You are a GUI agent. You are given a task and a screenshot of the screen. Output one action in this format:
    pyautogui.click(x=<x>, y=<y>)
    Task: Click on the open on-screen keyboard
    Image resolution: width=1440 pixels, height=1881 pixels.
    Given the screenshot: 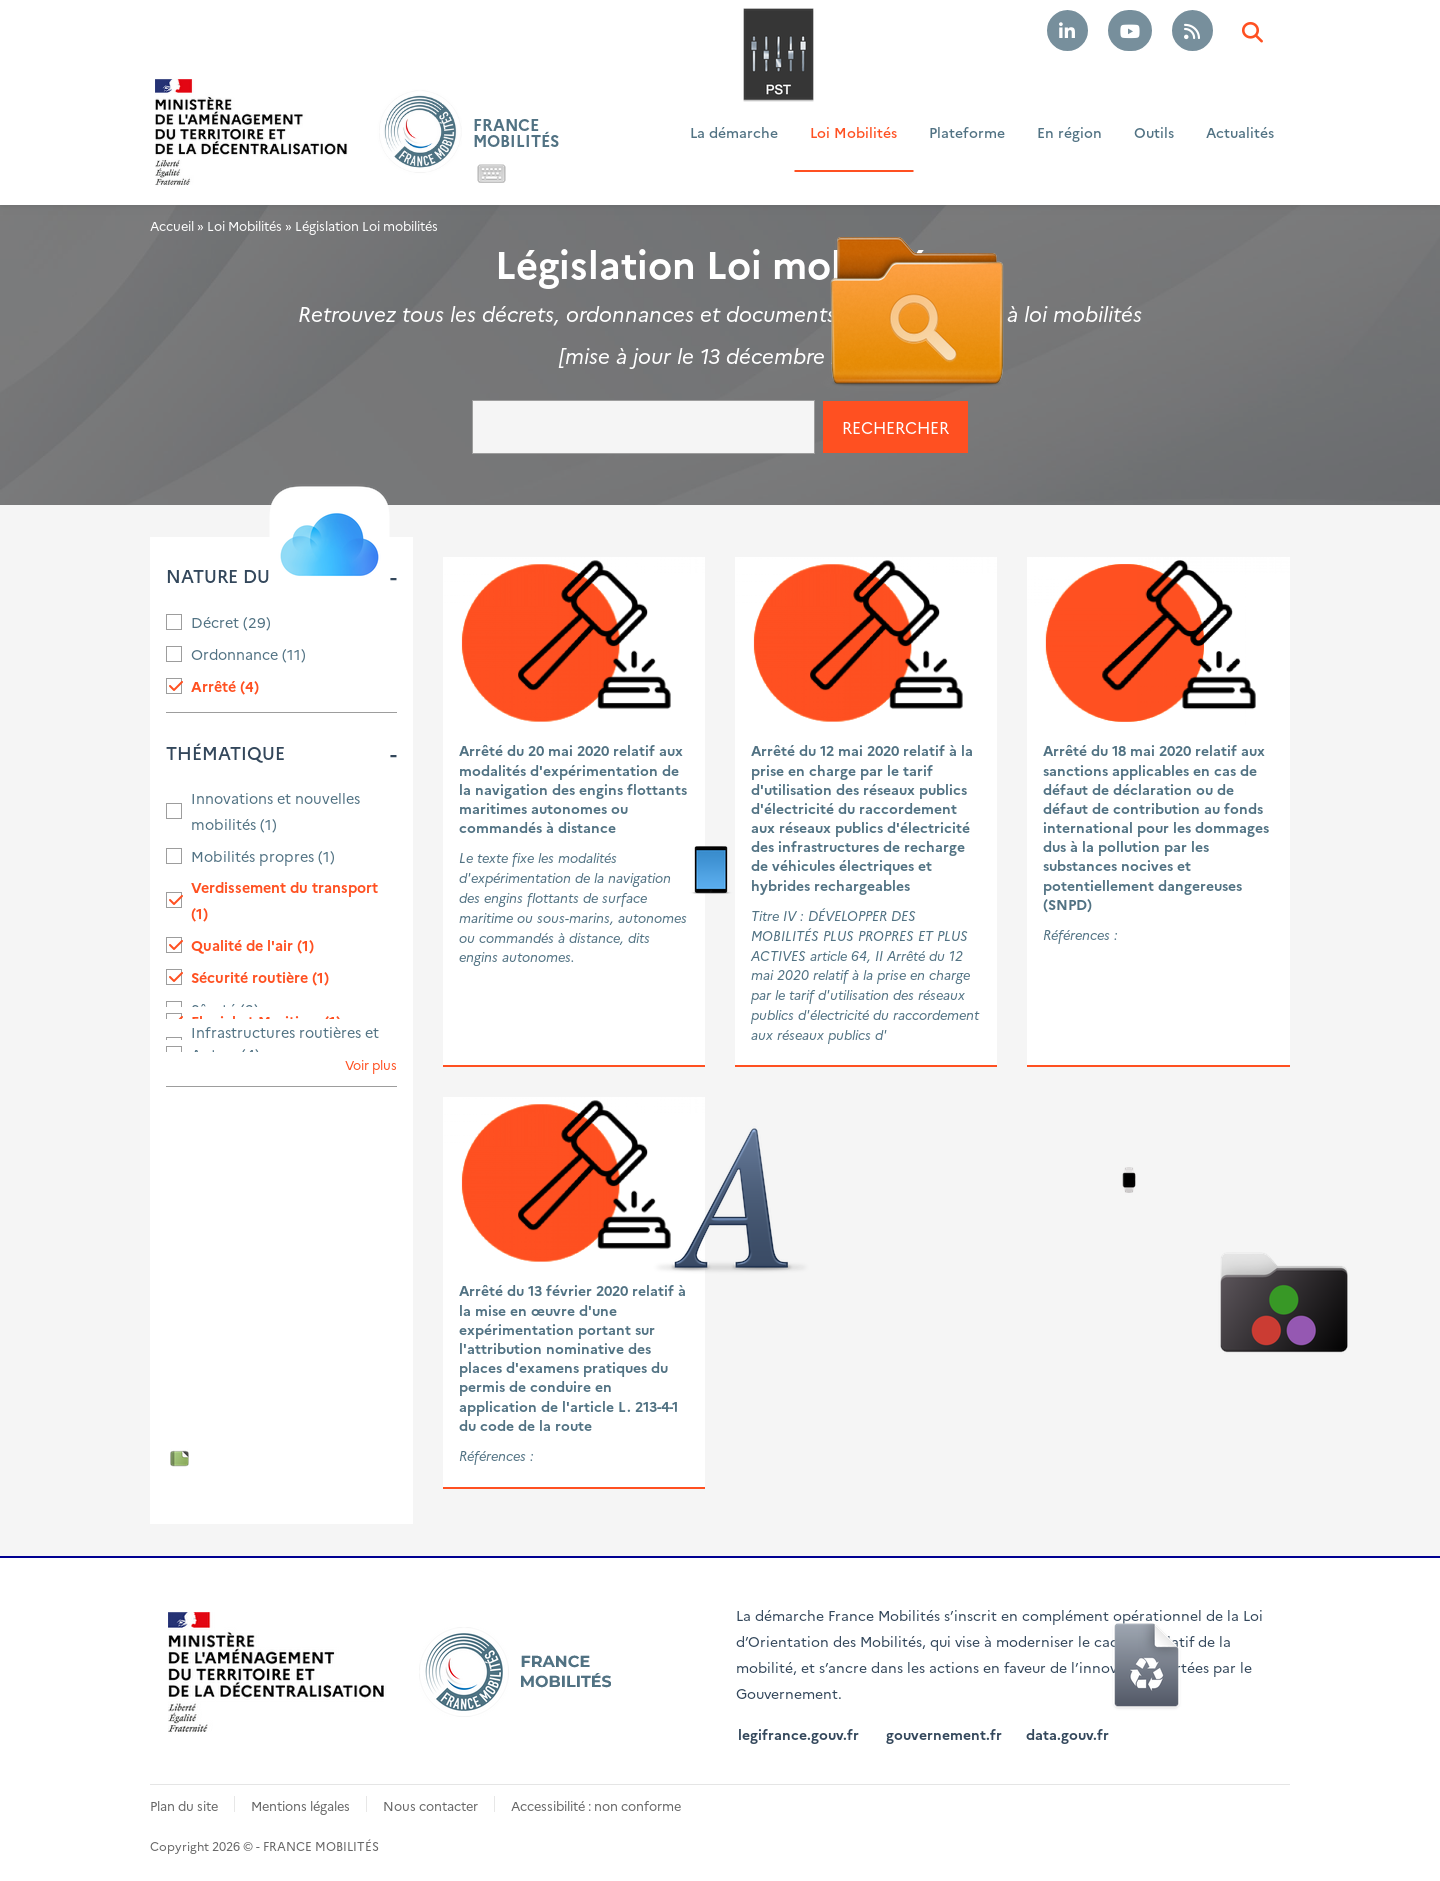 What is the action you would take?
    pyautogui.click(x=491, y=173)
    